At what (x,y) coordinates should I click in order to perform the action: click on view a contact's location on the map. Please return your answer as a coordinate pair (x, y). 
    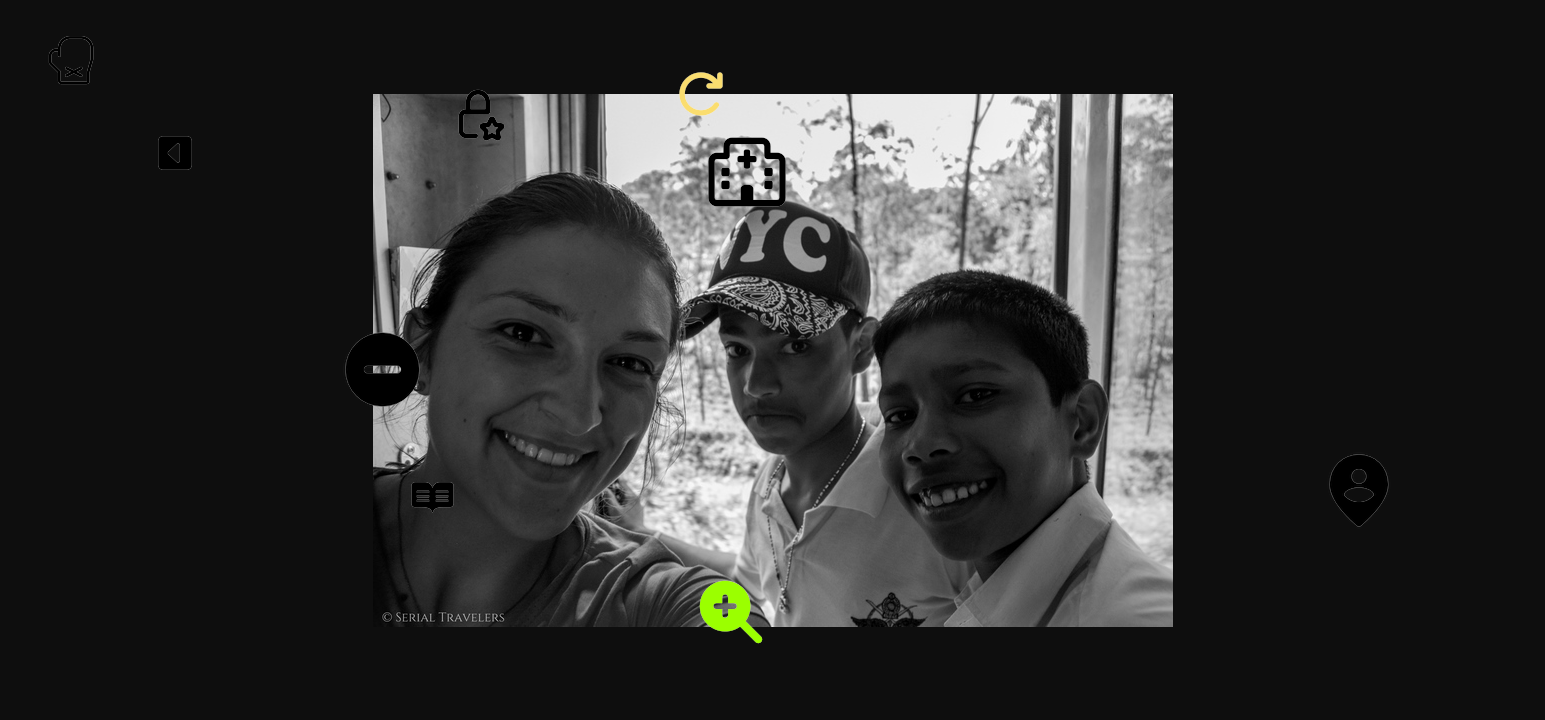
    Looking at the image, I should click on (1359, 491).